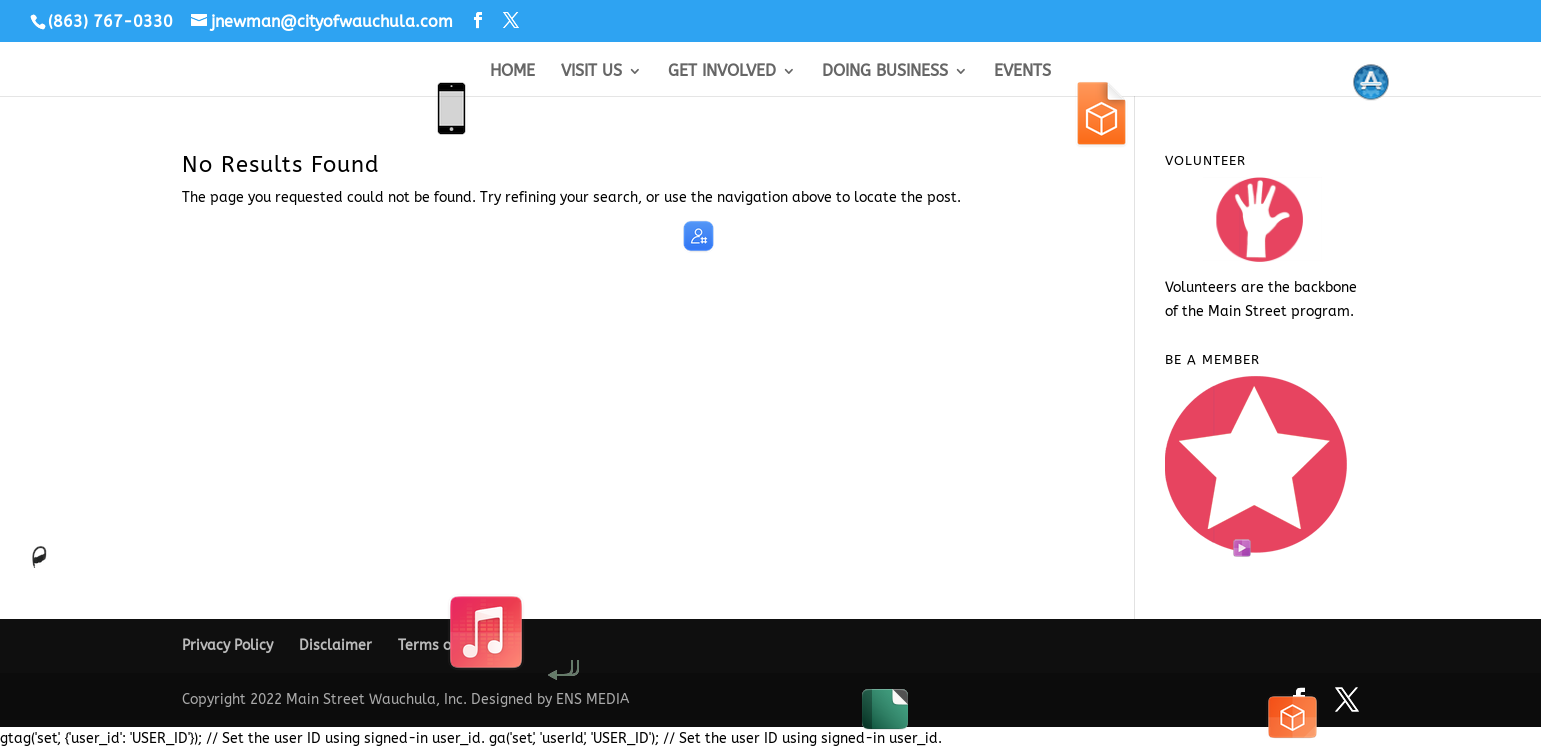 The height and width of the screenshot is (751, 1541). Describe the element at coordinates (1292, 715) in the screenshot. I see `open a 3D model file in STL format` at that location.